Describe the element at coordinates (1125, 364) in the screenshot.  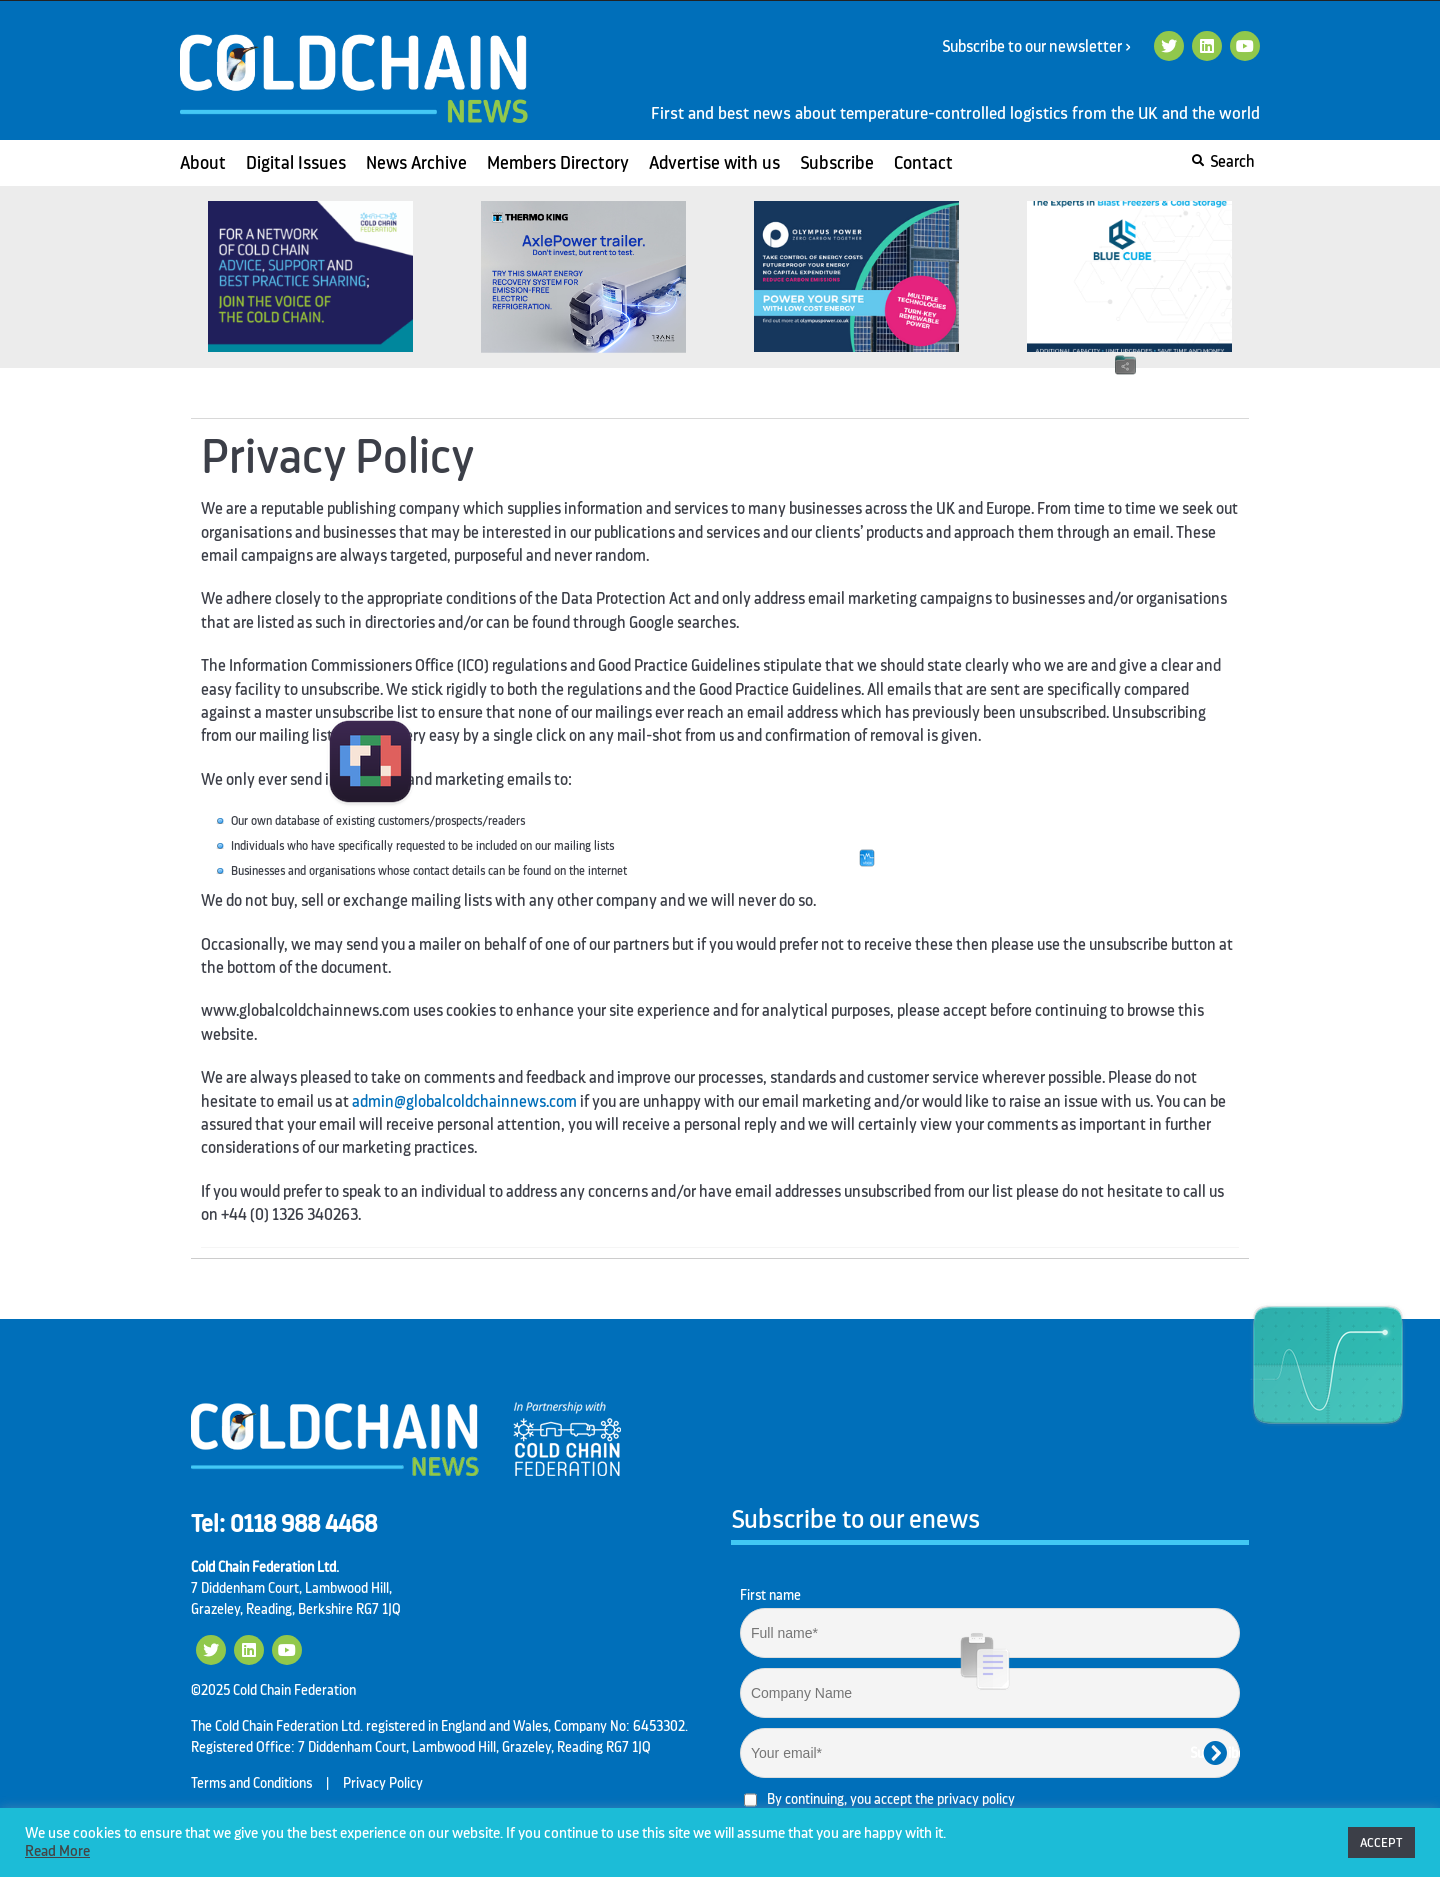
I see `access your public shared folder` at that location.